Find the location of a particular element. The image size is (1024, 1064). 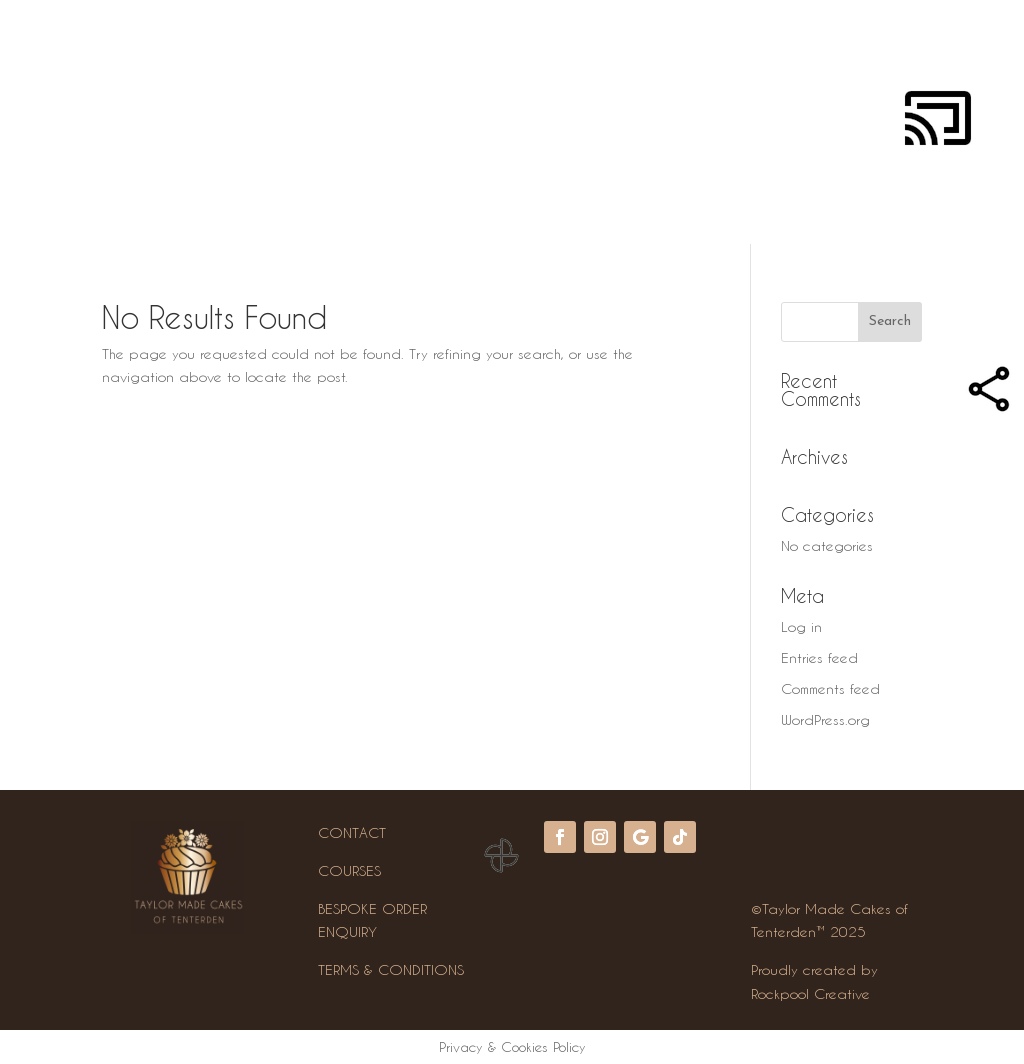

share content with others is located at coordinates (989, 389).